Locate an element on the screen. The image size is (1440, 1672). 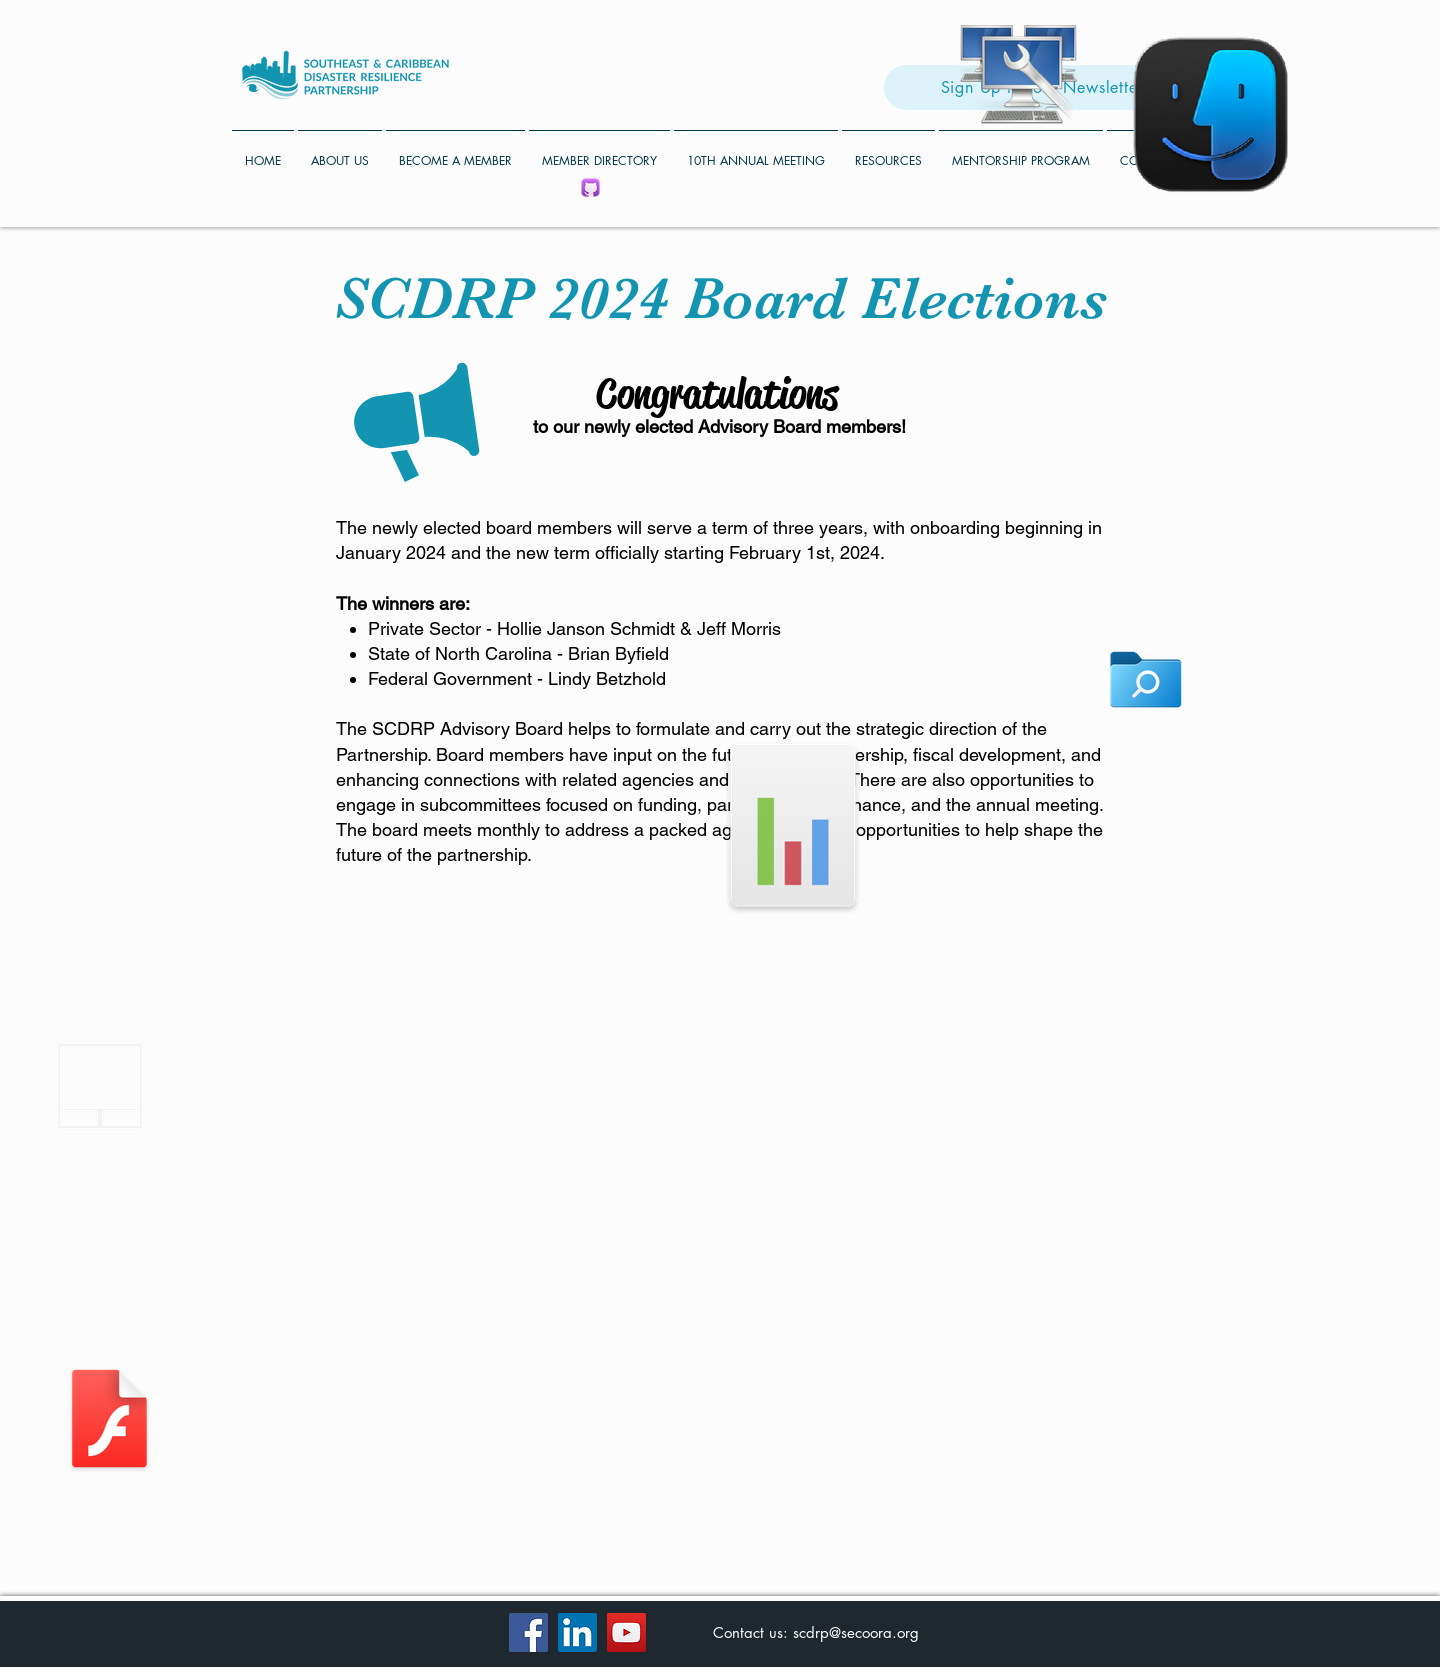
touchpad is currently enabled is located at coordinates (100, 1086).